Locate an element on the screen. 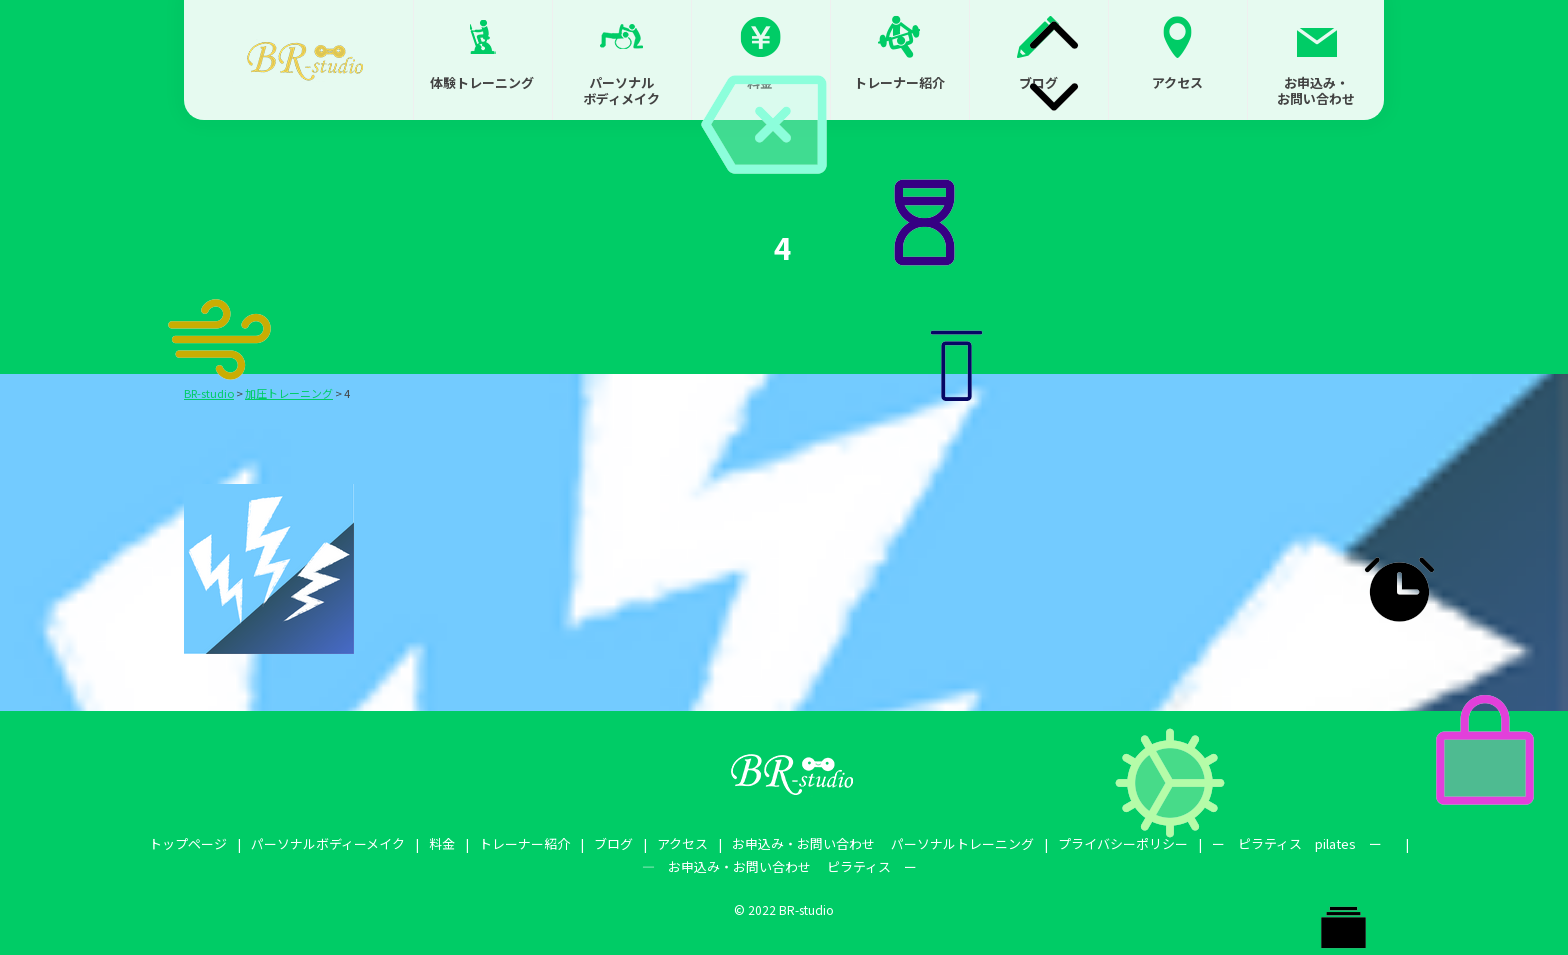 The height and width of the screenshot is (955, 1568). view your photo albums is located at coordinates (1343, 927).